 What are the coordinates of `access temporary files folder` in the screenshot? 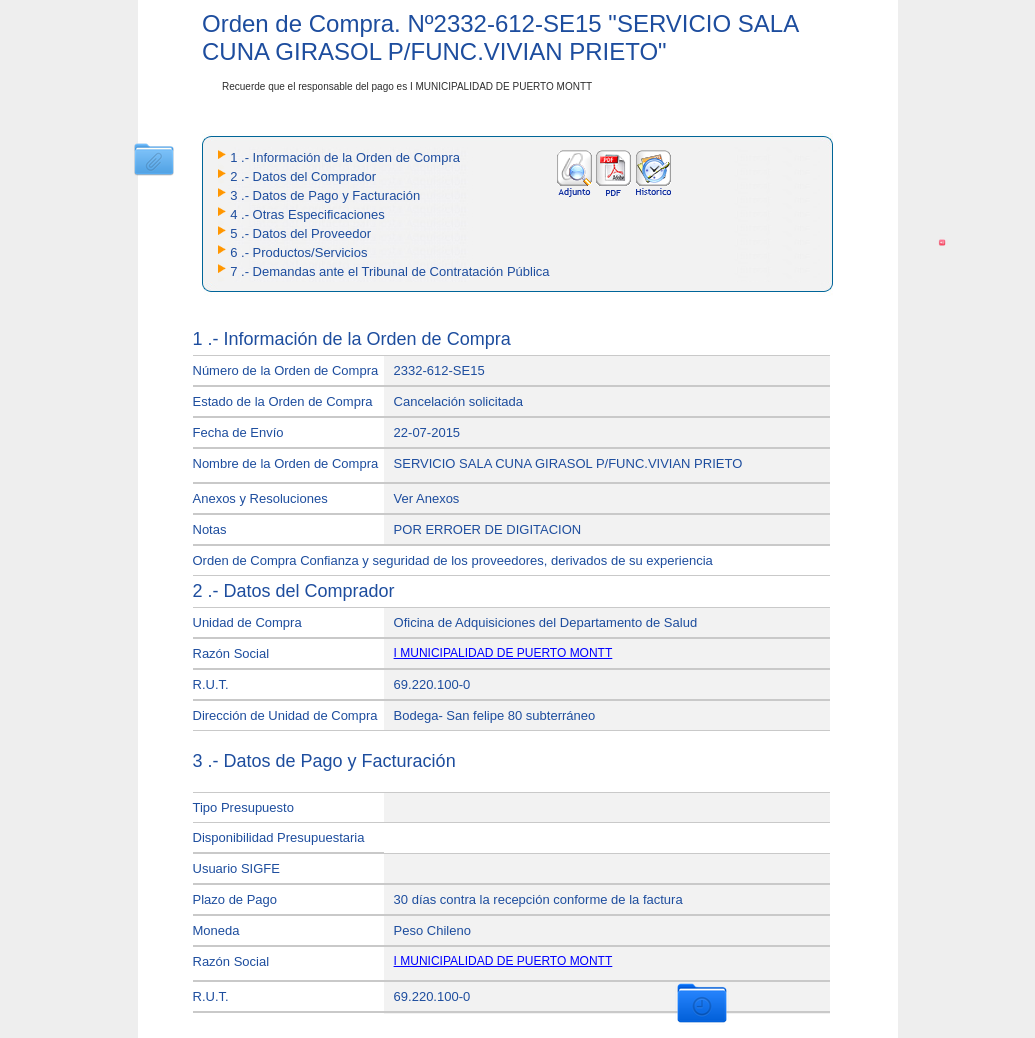 It's located at (702, 1003).